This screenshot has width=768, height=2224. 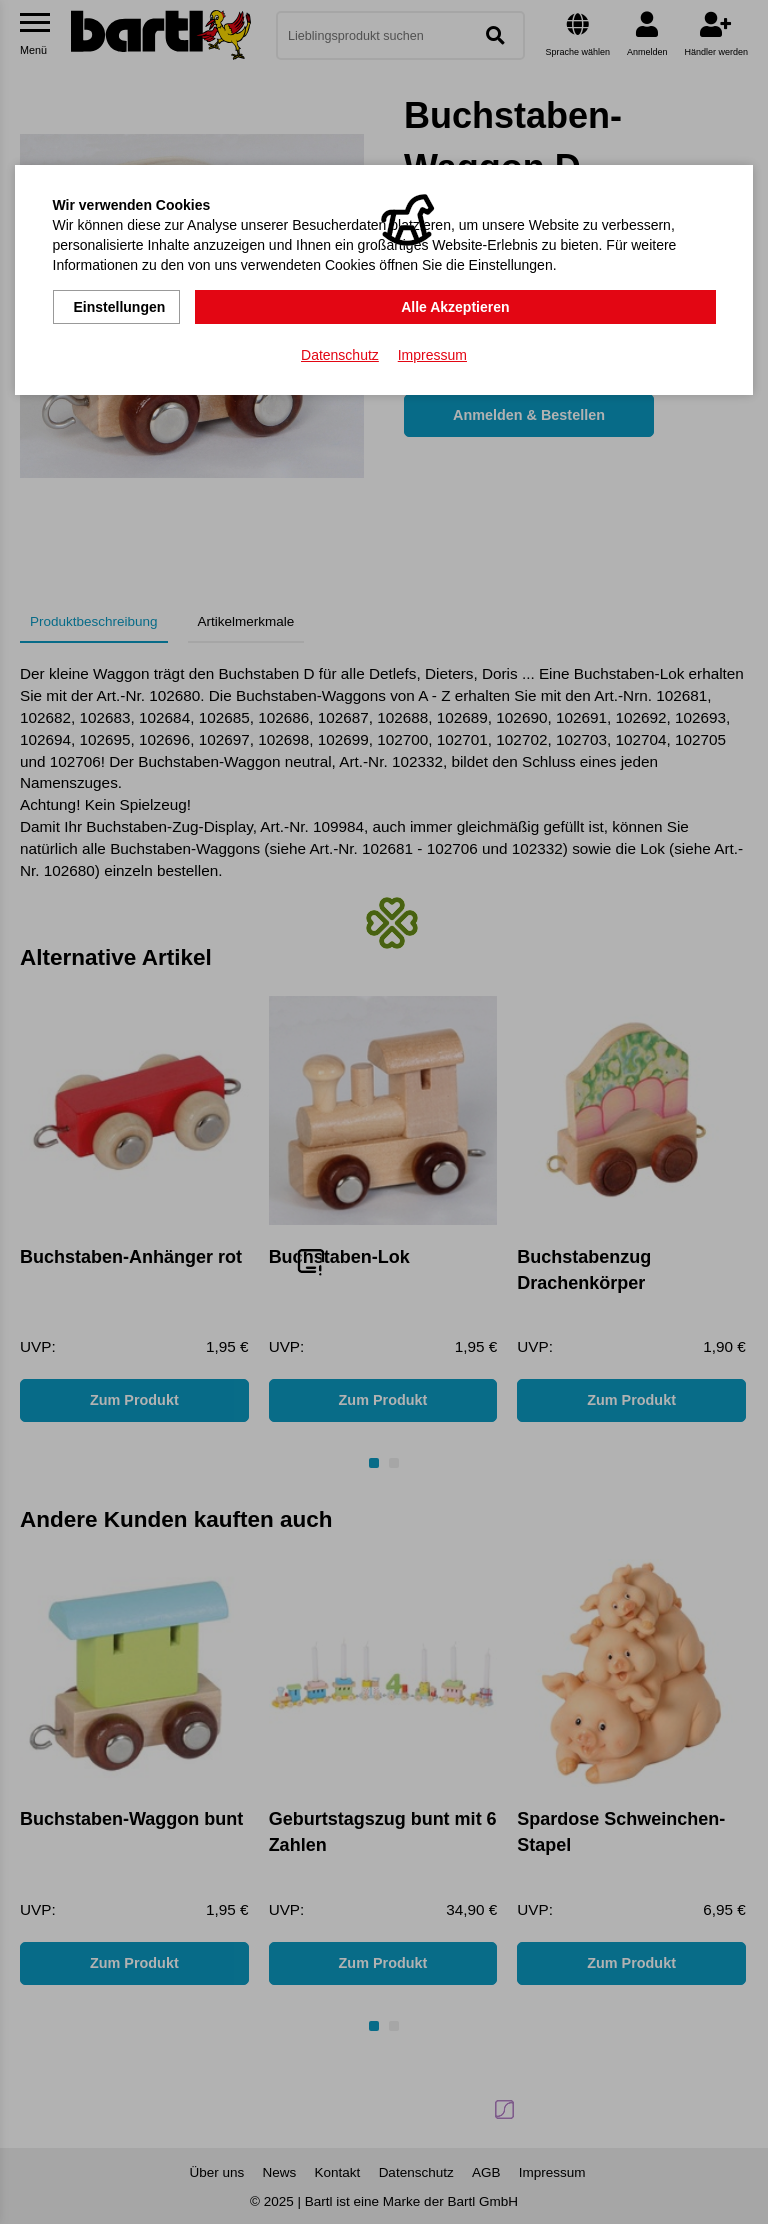 I want to click on indicates a tablet device error or warning, so click(x=311, y=1261).